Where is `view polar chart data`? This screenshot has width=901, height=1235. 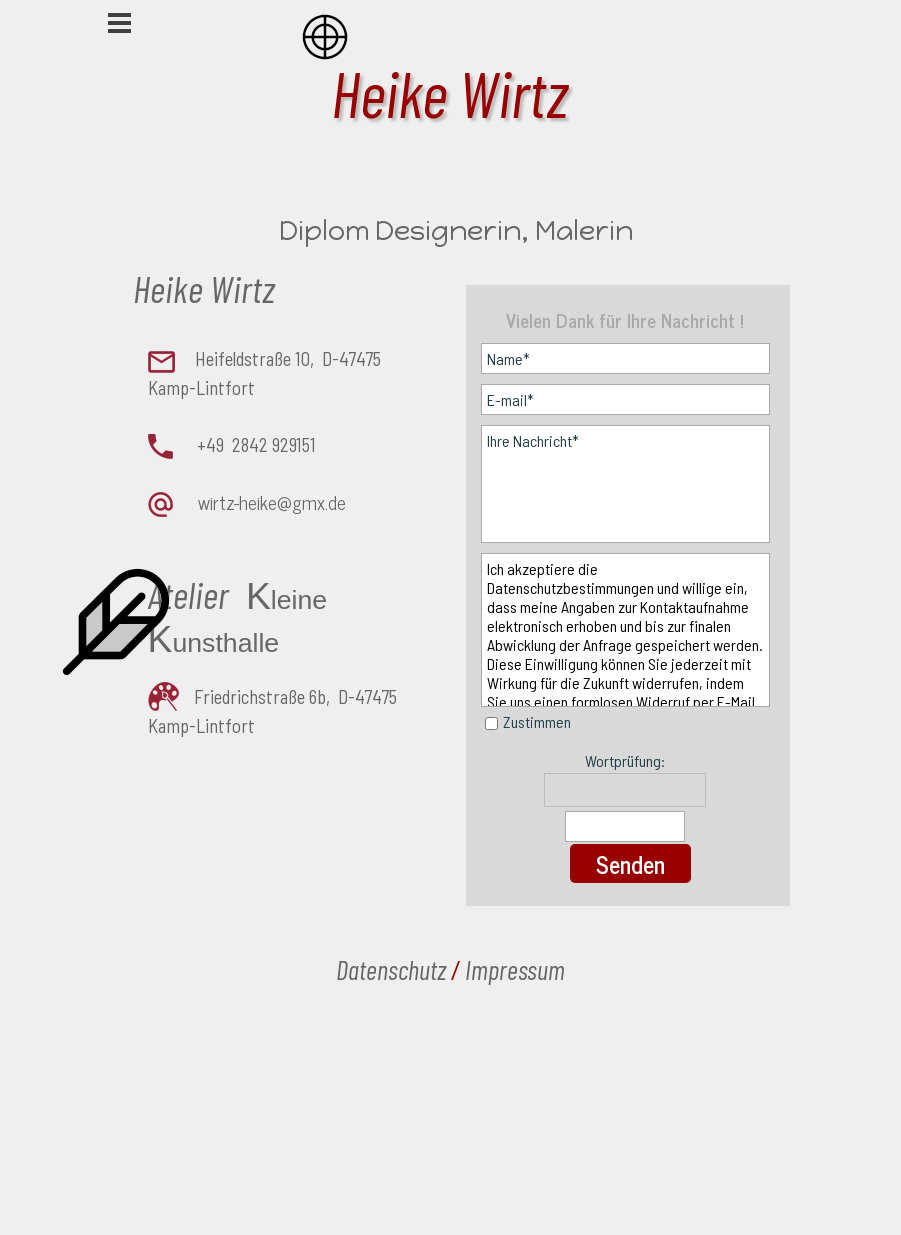 view polar chart data is located at coordinates (325, 37).